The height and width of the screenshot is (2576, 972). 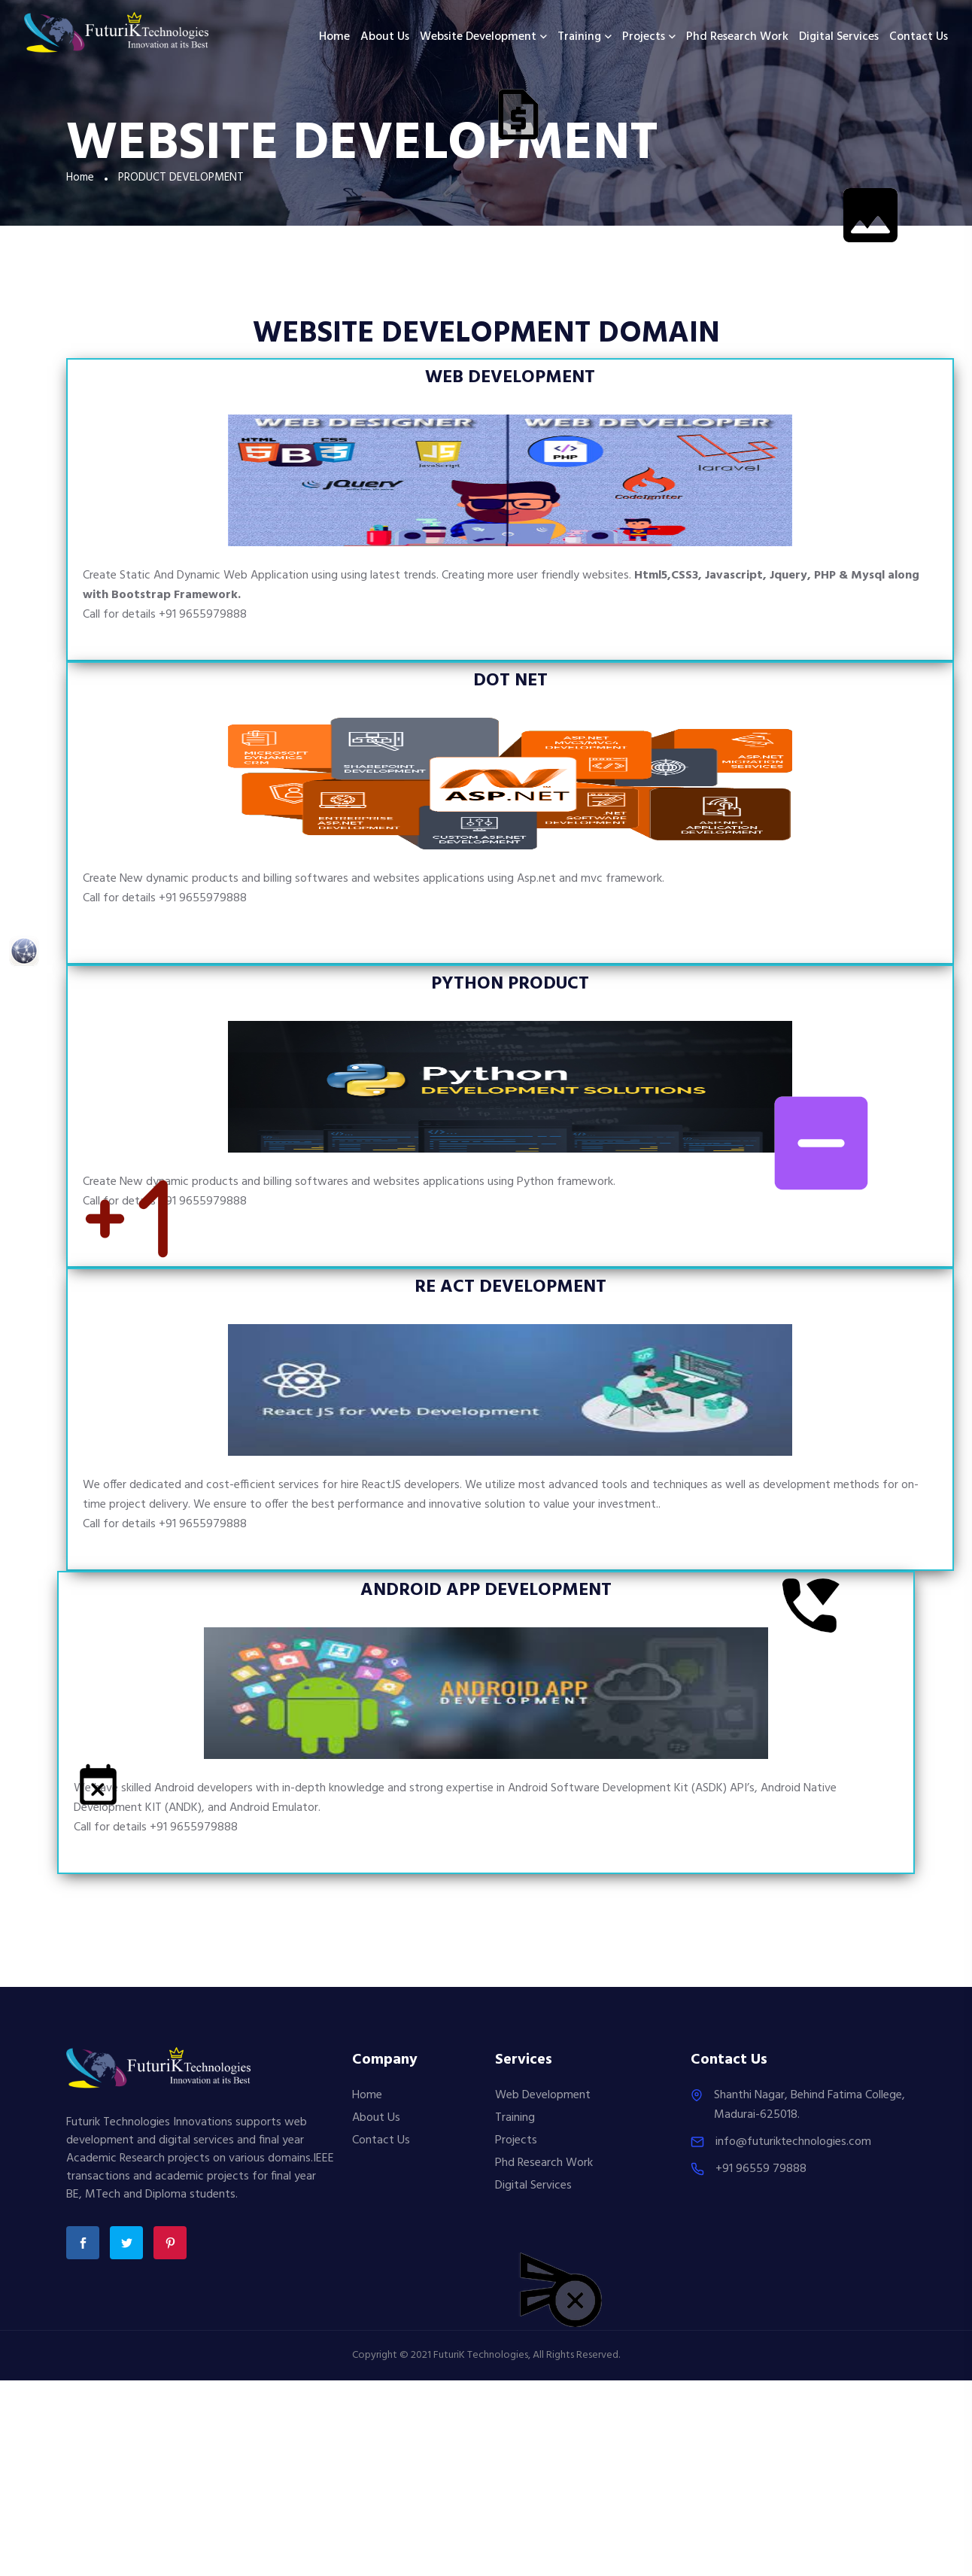 What do you see at coordinates (559, 2284) in the screenshot?
I see `cancel a scheduled message` at bounding box center [559, 2284].